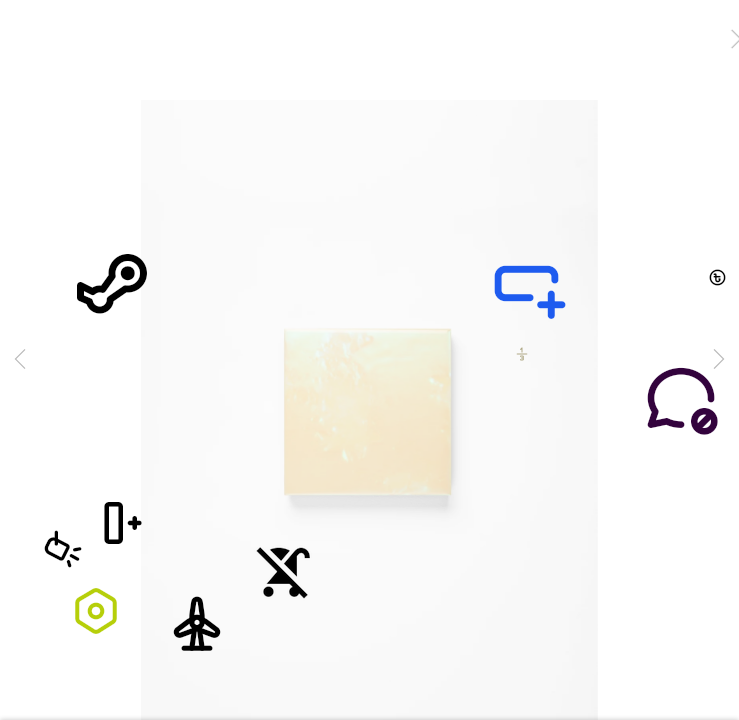  What do you see at coordinates (284, 571) in the screenshot?
I see `indicates strollers are not permitted in this area` at bounding box center [284, 571].